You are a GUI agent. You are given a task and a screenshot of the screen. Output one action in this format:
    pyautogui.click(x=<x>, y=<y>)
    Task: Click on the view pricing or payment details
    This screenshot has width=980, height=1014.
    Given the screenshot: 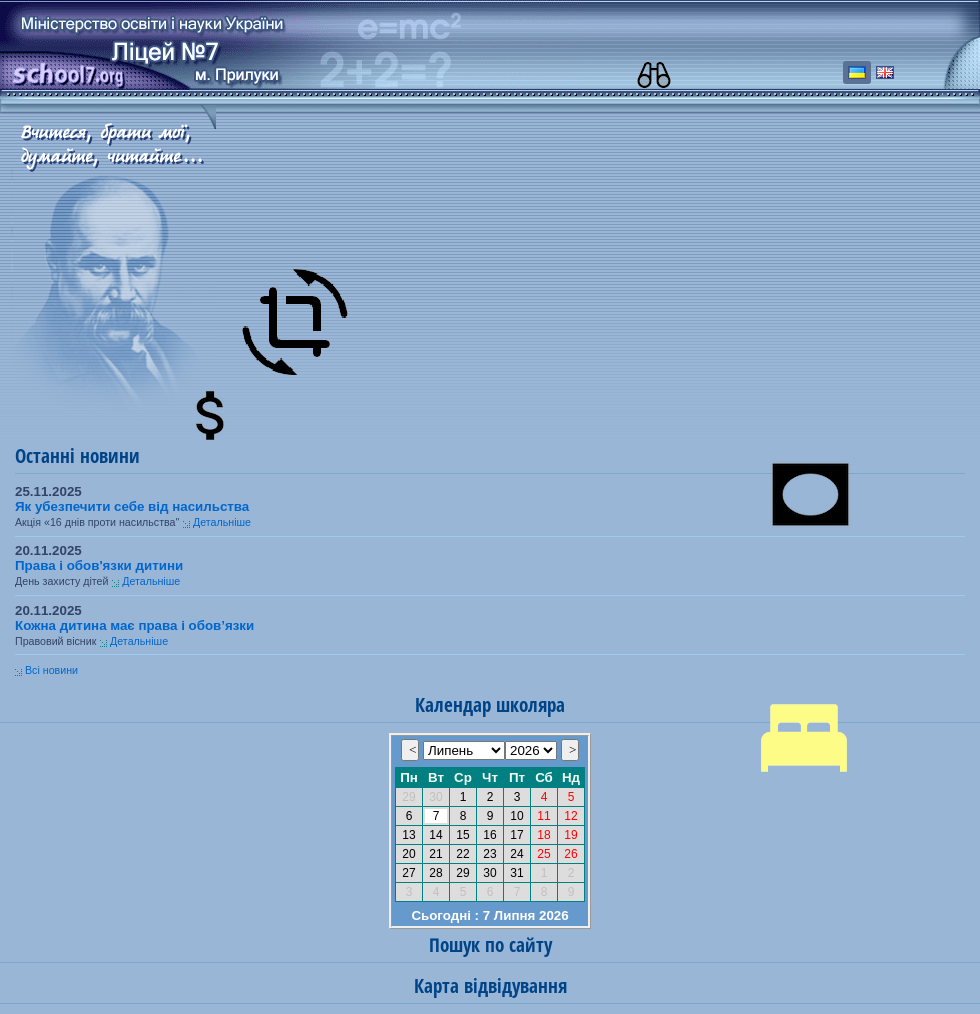 What is the action you would take?
    pyautogui.click(x=211, y=415)
    